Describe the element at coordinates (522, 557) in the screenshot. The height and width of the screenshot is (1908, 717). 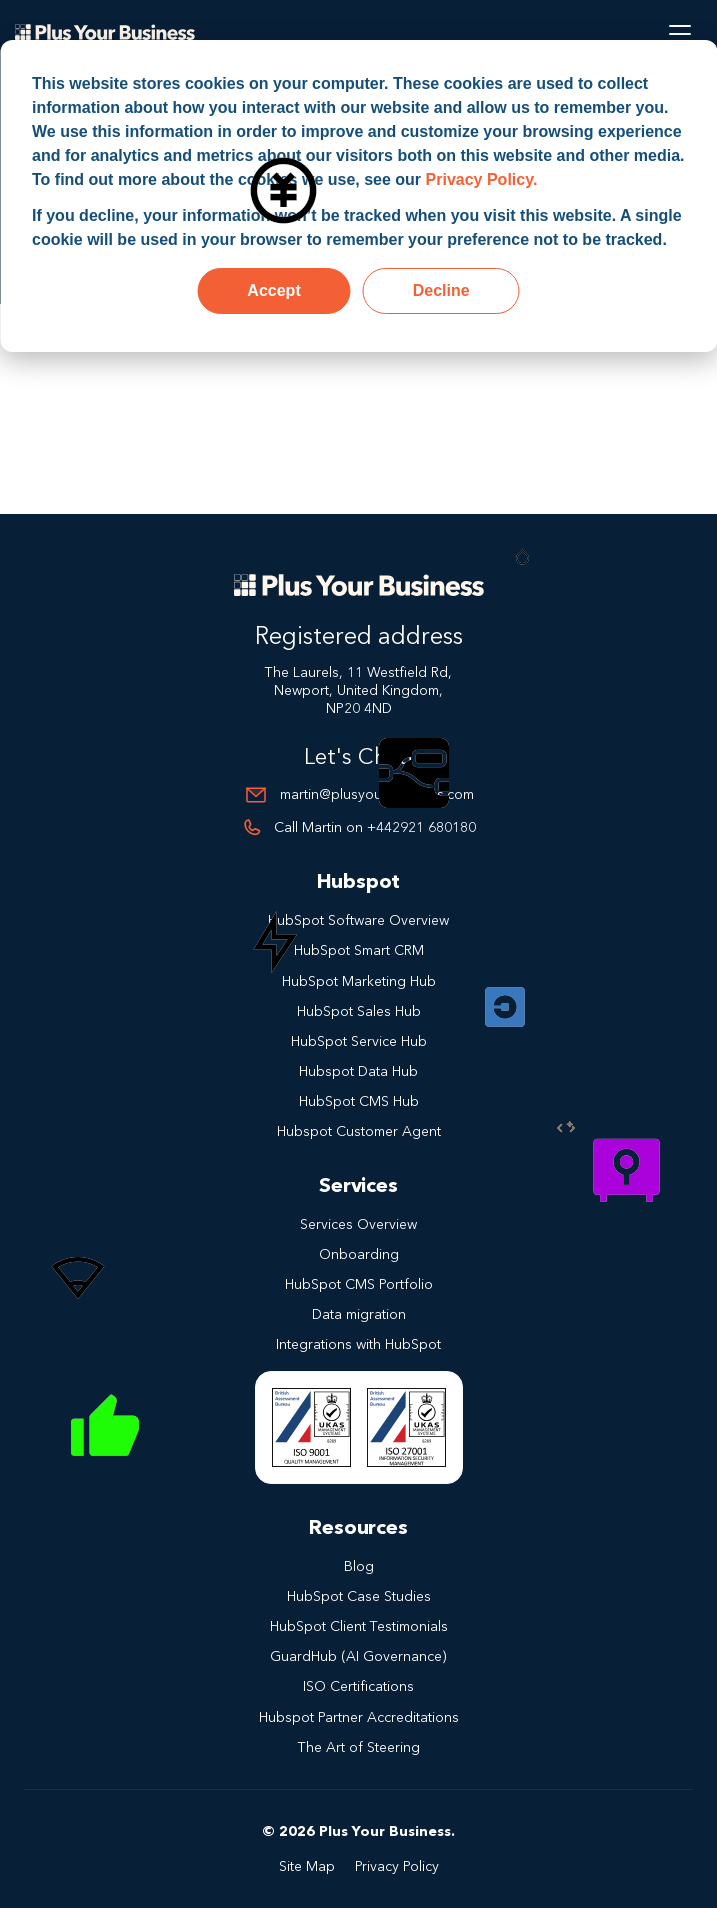
I see `adjust color or opacity settings` at that location.